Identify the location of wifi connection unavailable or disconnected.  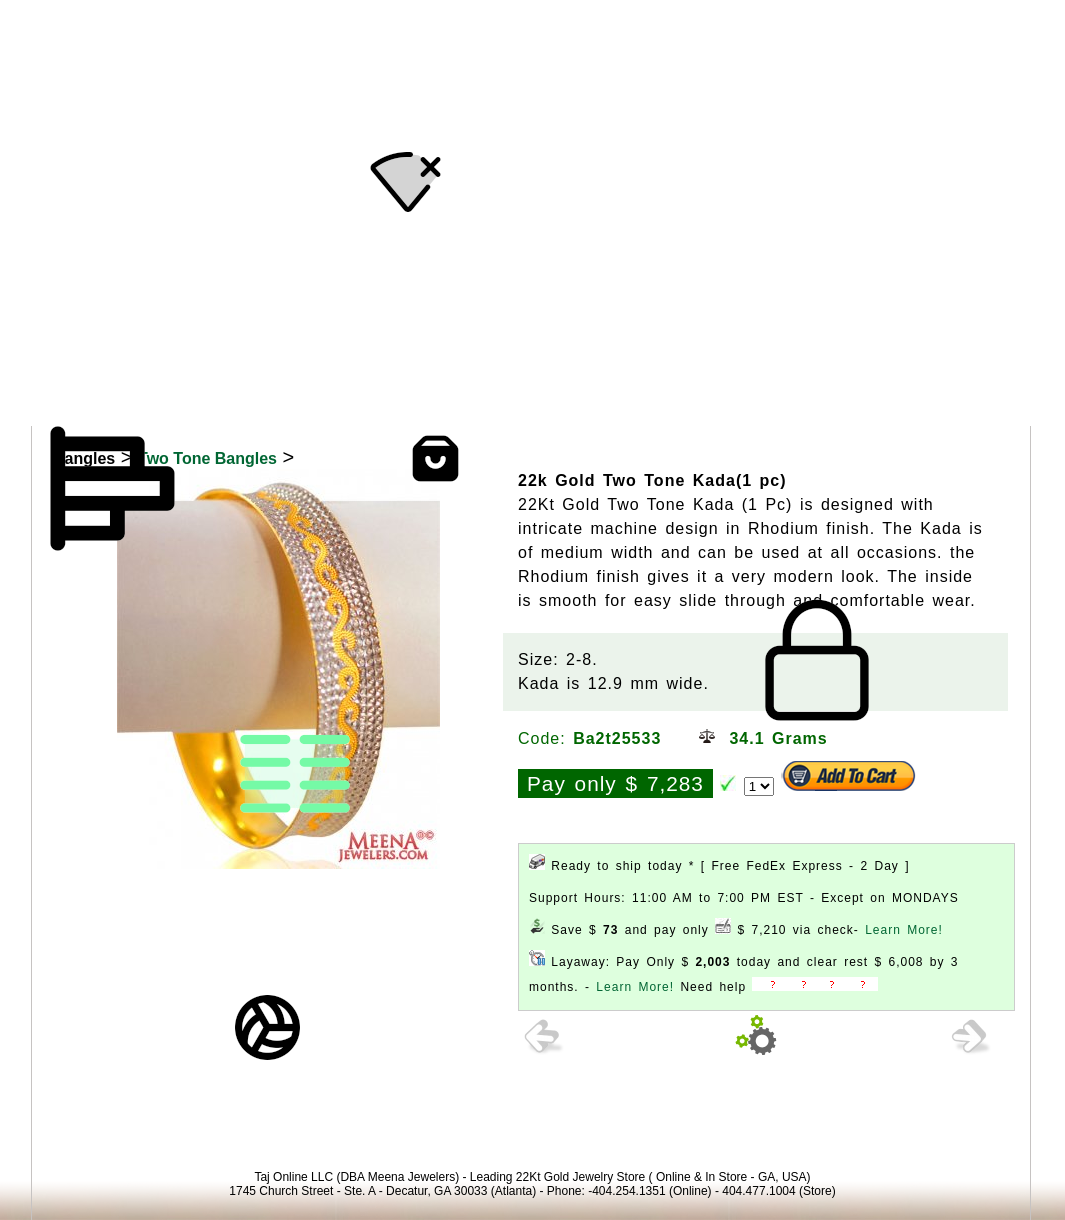
(408, 182).